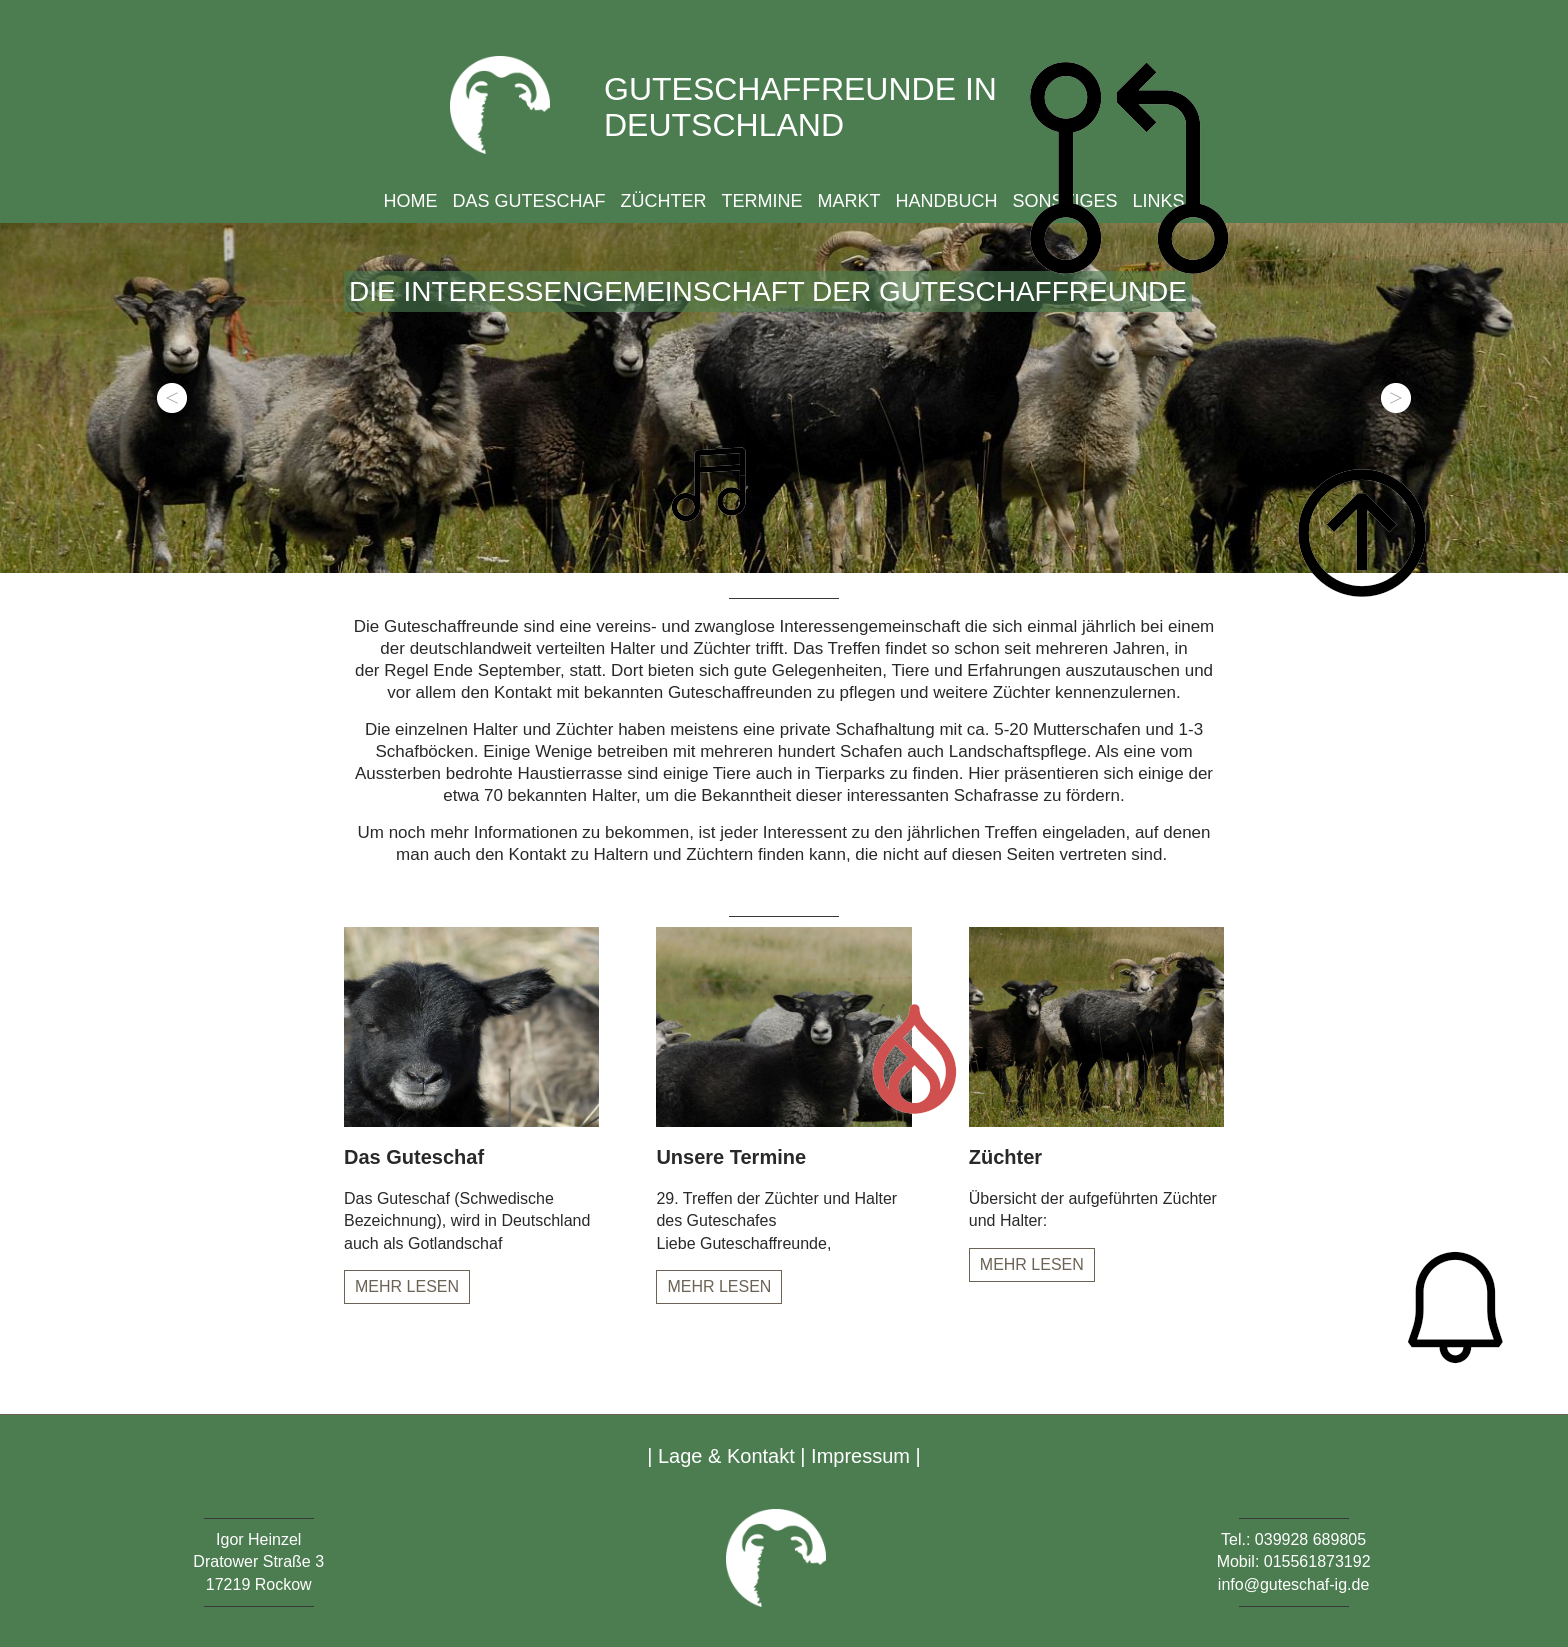 This screenshot has height=1647, width=1568. I want to click on access music files or audio content, so click(711, 481).